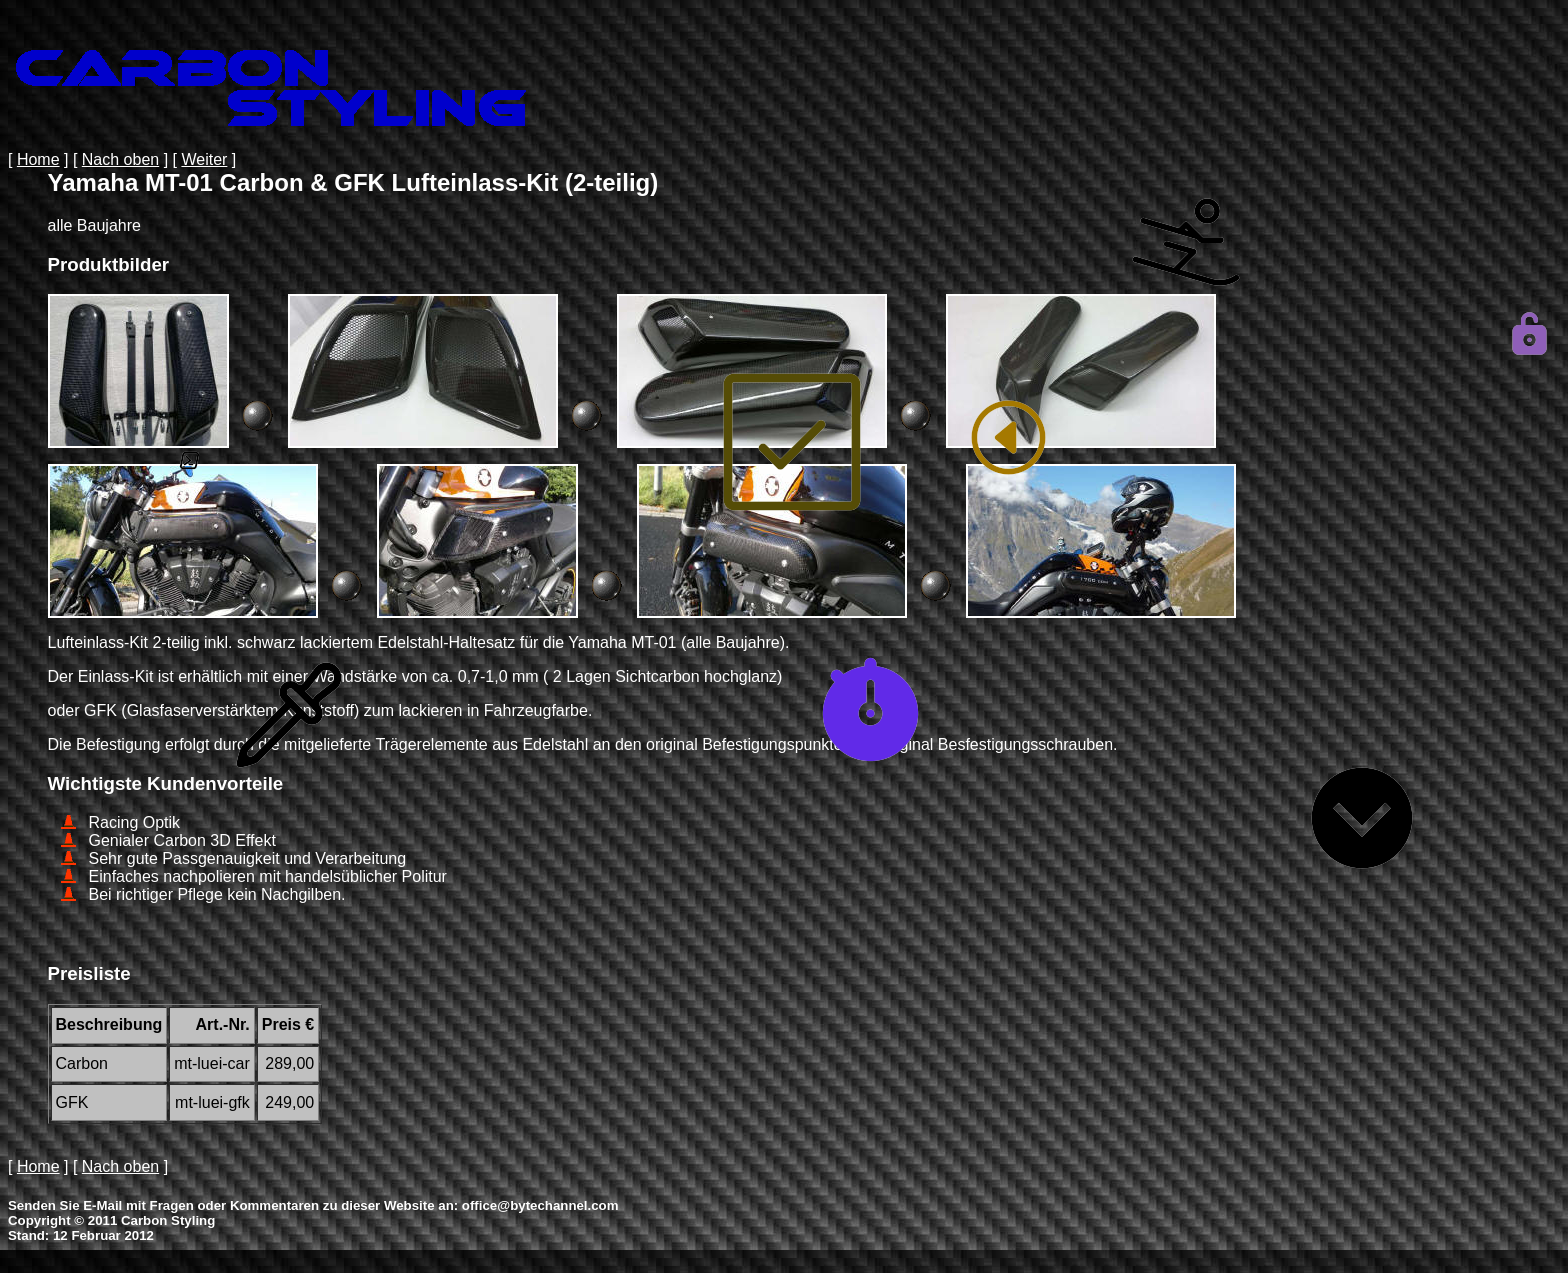  What do you see at coordinates (1186, 244) in the screenshot?
I see `access skiing or winter sports activities` at bounding box center [1186, 244].